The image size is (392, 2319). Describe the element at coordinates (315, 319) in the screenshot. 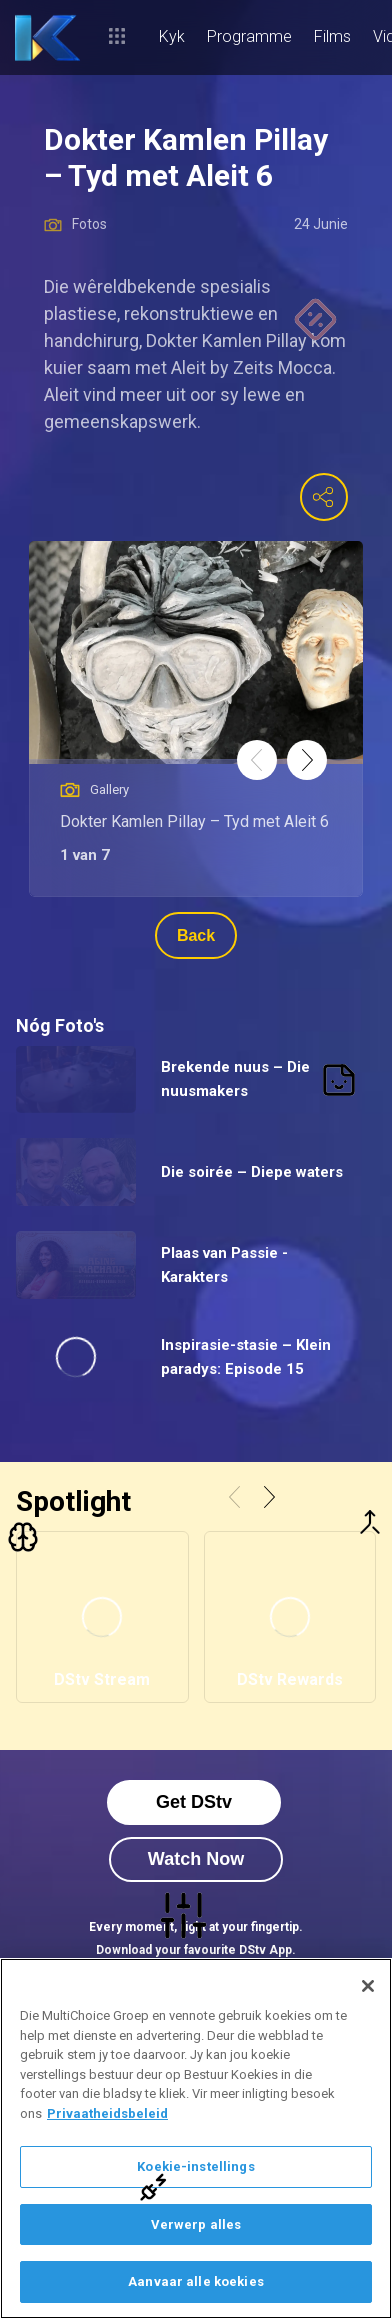

I see `view discount or promotional offer` at that location.